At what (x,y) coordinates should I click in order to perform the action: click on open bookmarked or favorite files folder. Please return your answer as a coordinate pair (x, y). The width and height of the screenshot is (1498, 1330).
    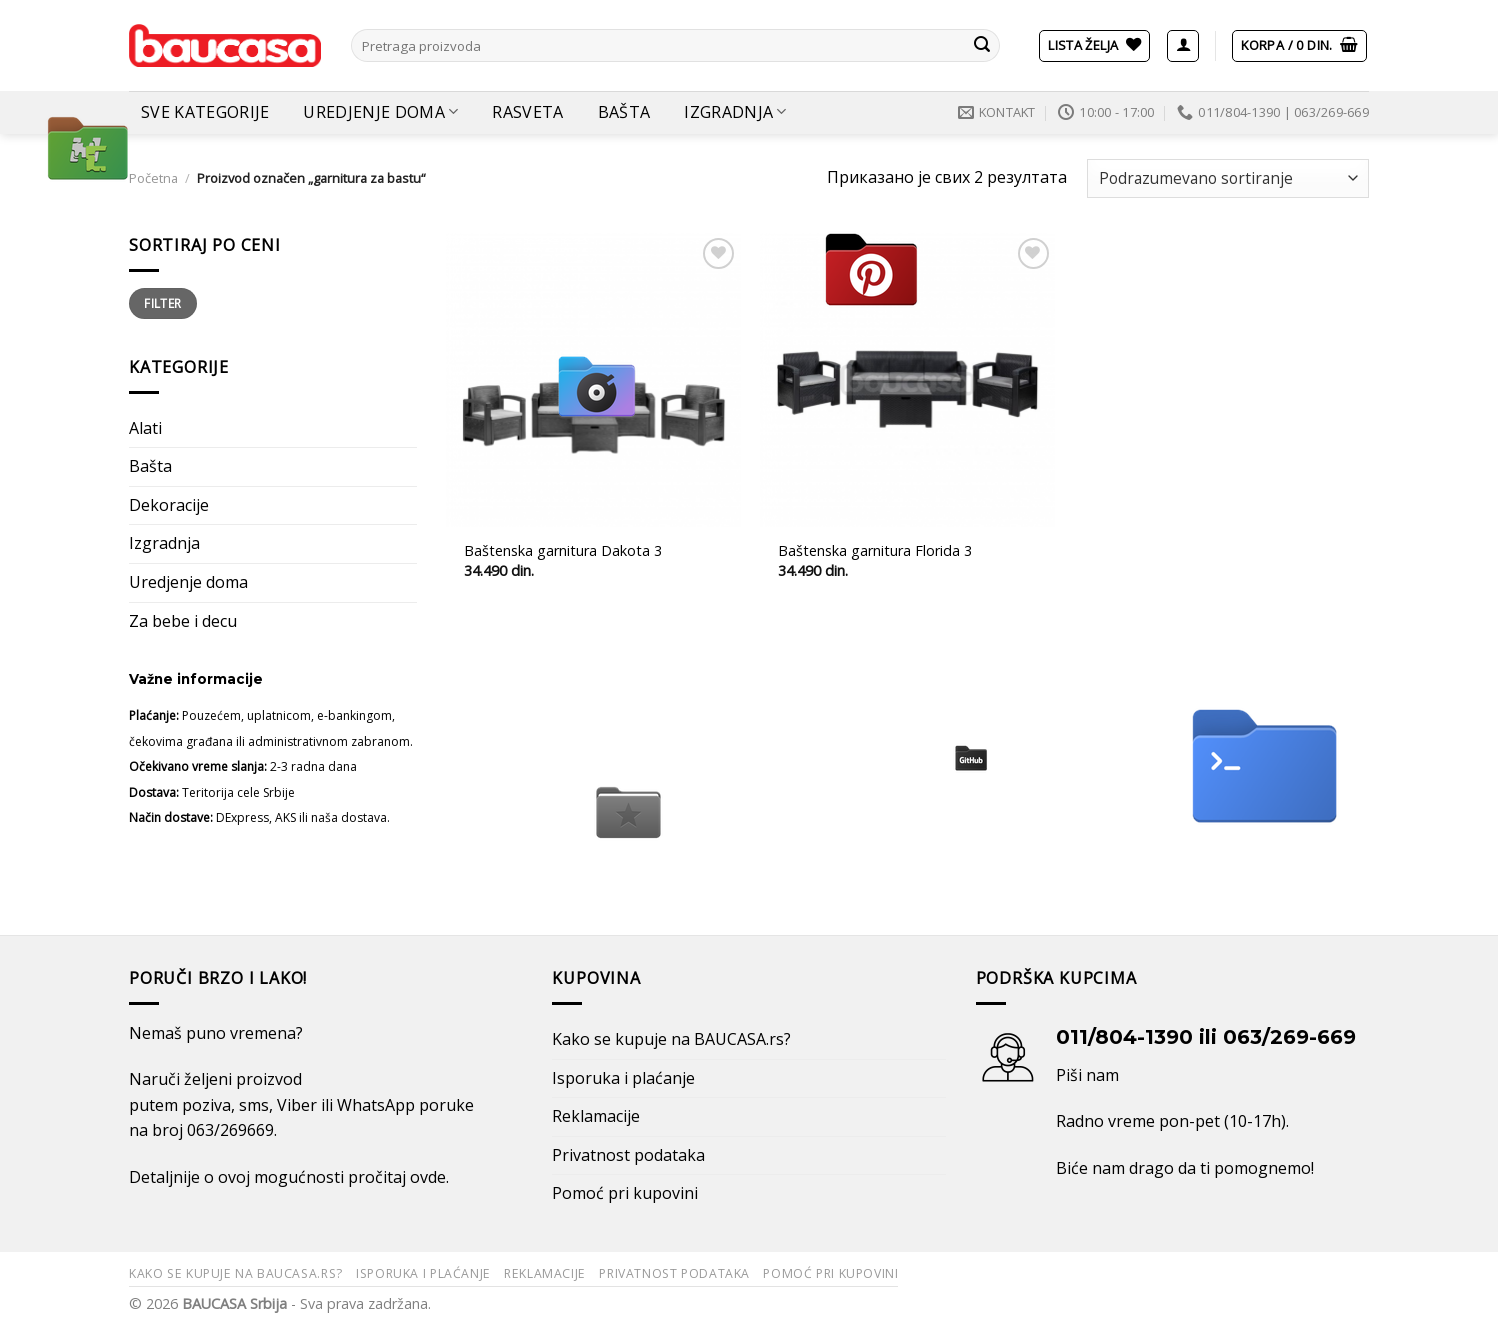
    Looking at the image, I should click on (628, 812).